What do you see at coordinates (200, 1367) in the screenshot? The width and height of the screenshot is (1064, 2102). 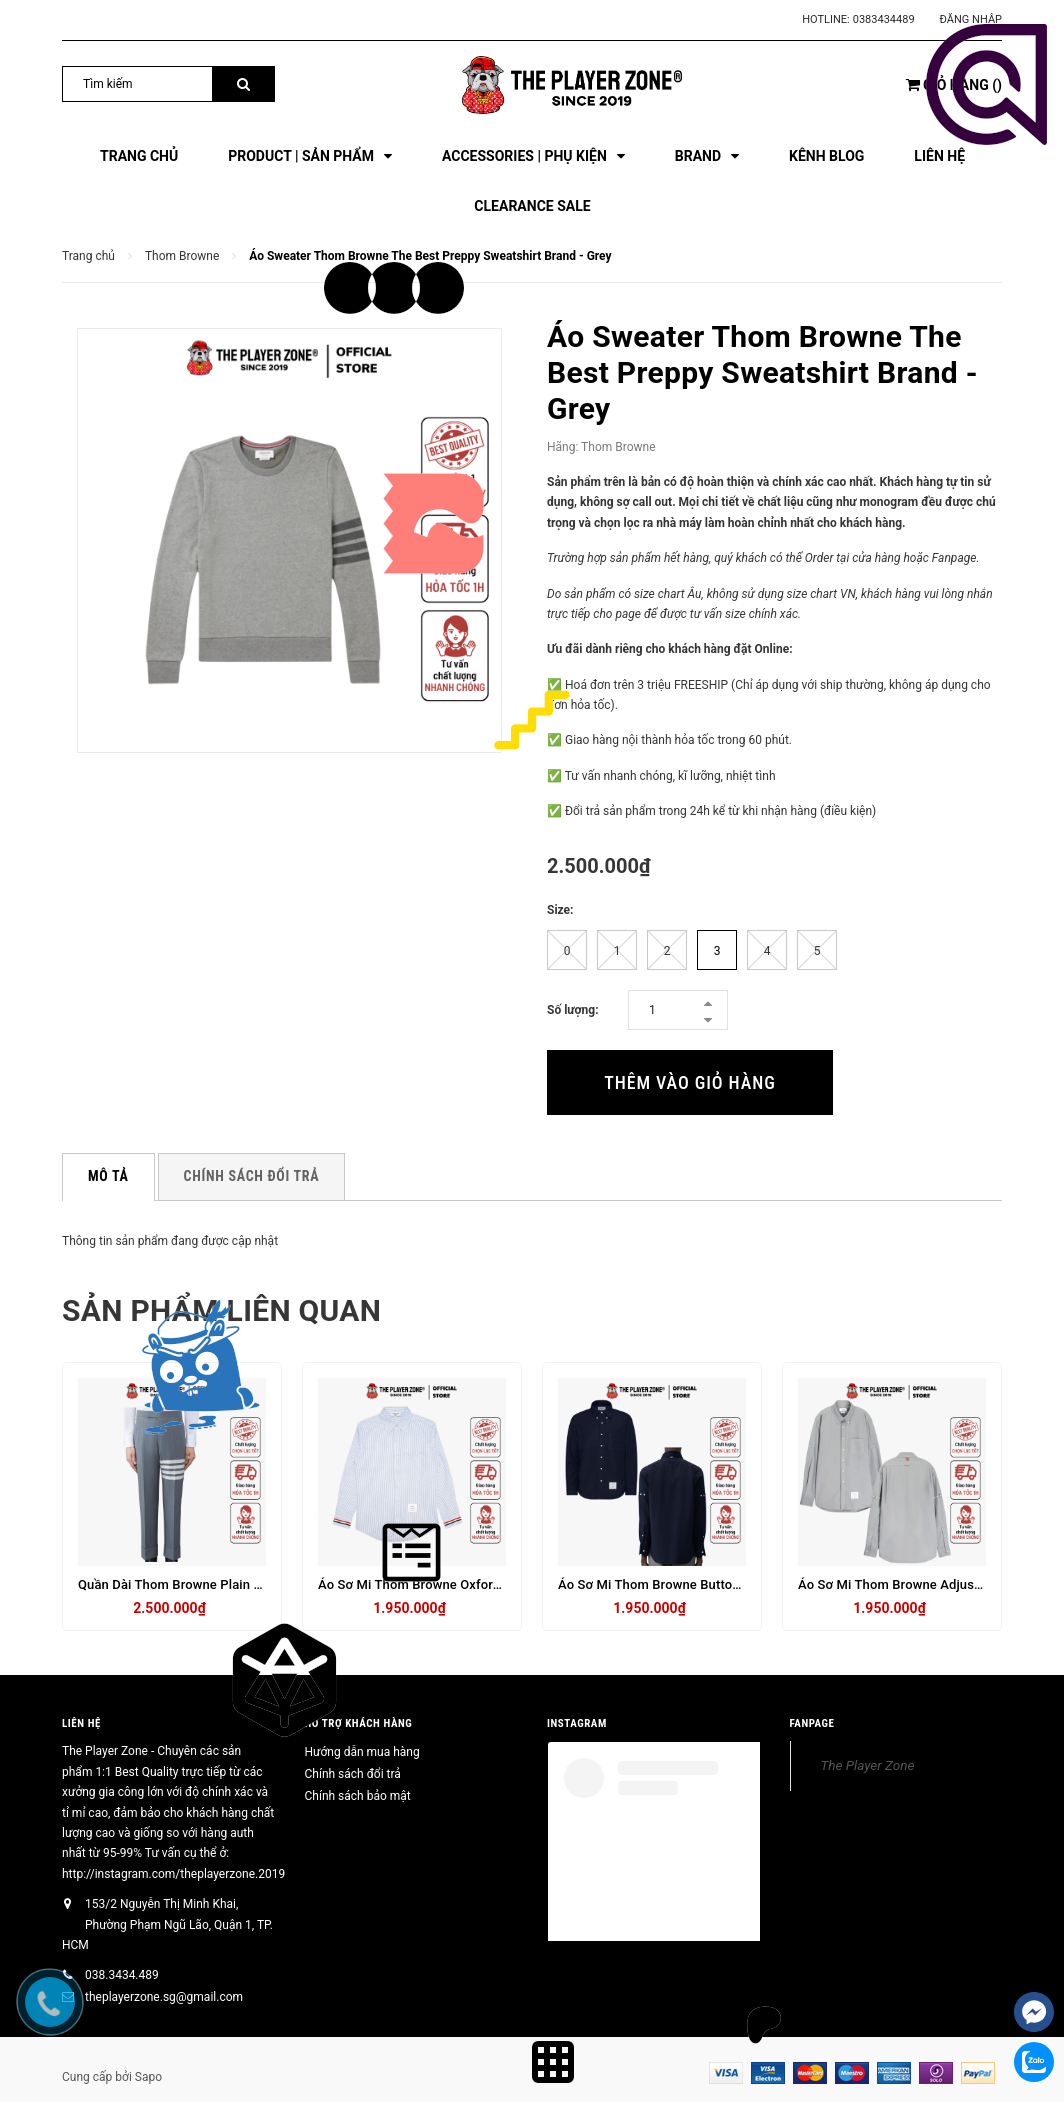 I see `jaeger distributed tracing platform logo` at bounding box center [200, 1367].